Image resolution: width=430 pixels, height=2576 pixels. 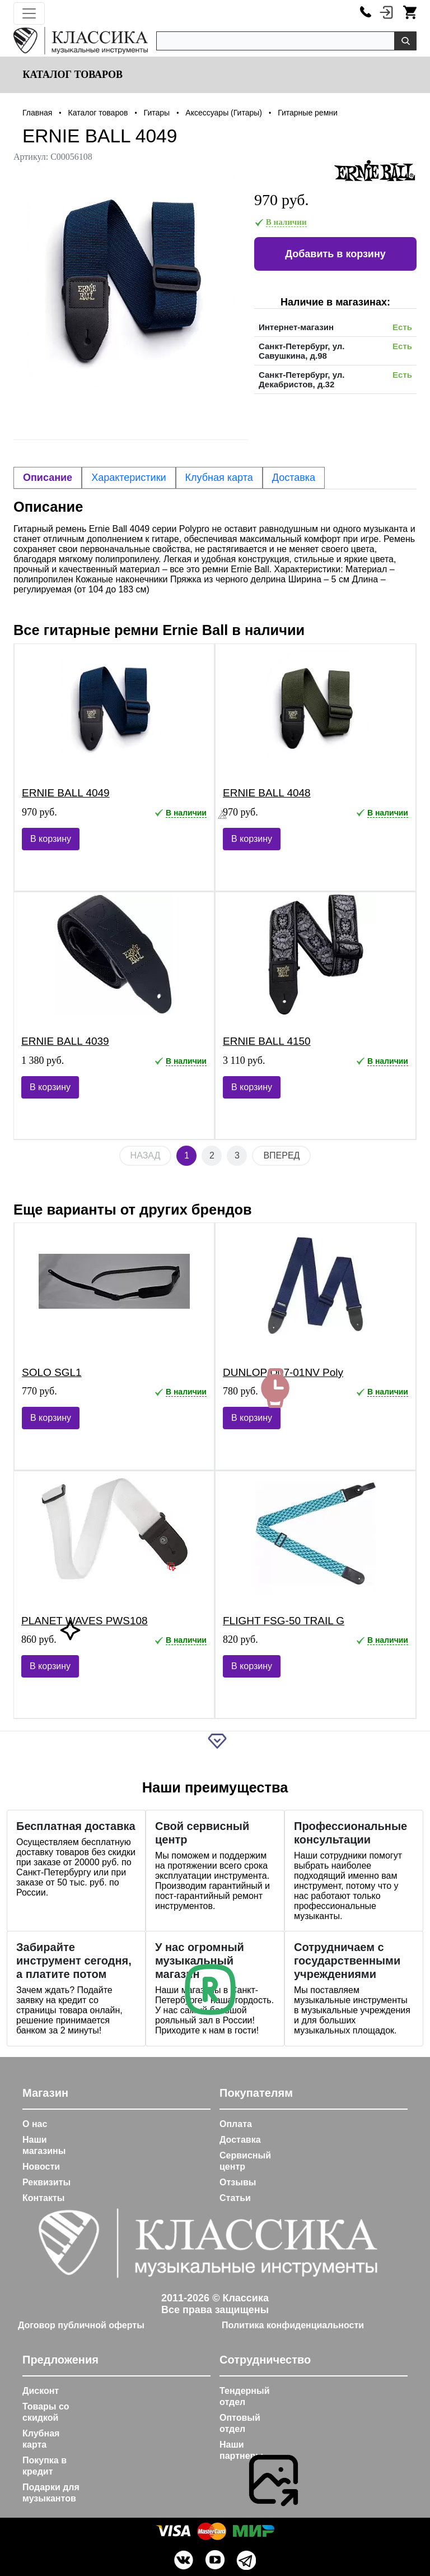 What do you see at coordinates (222, 815) in the screenshot?
I see `access camping or outdoor accommodation options` at bounding box center [222, 815].